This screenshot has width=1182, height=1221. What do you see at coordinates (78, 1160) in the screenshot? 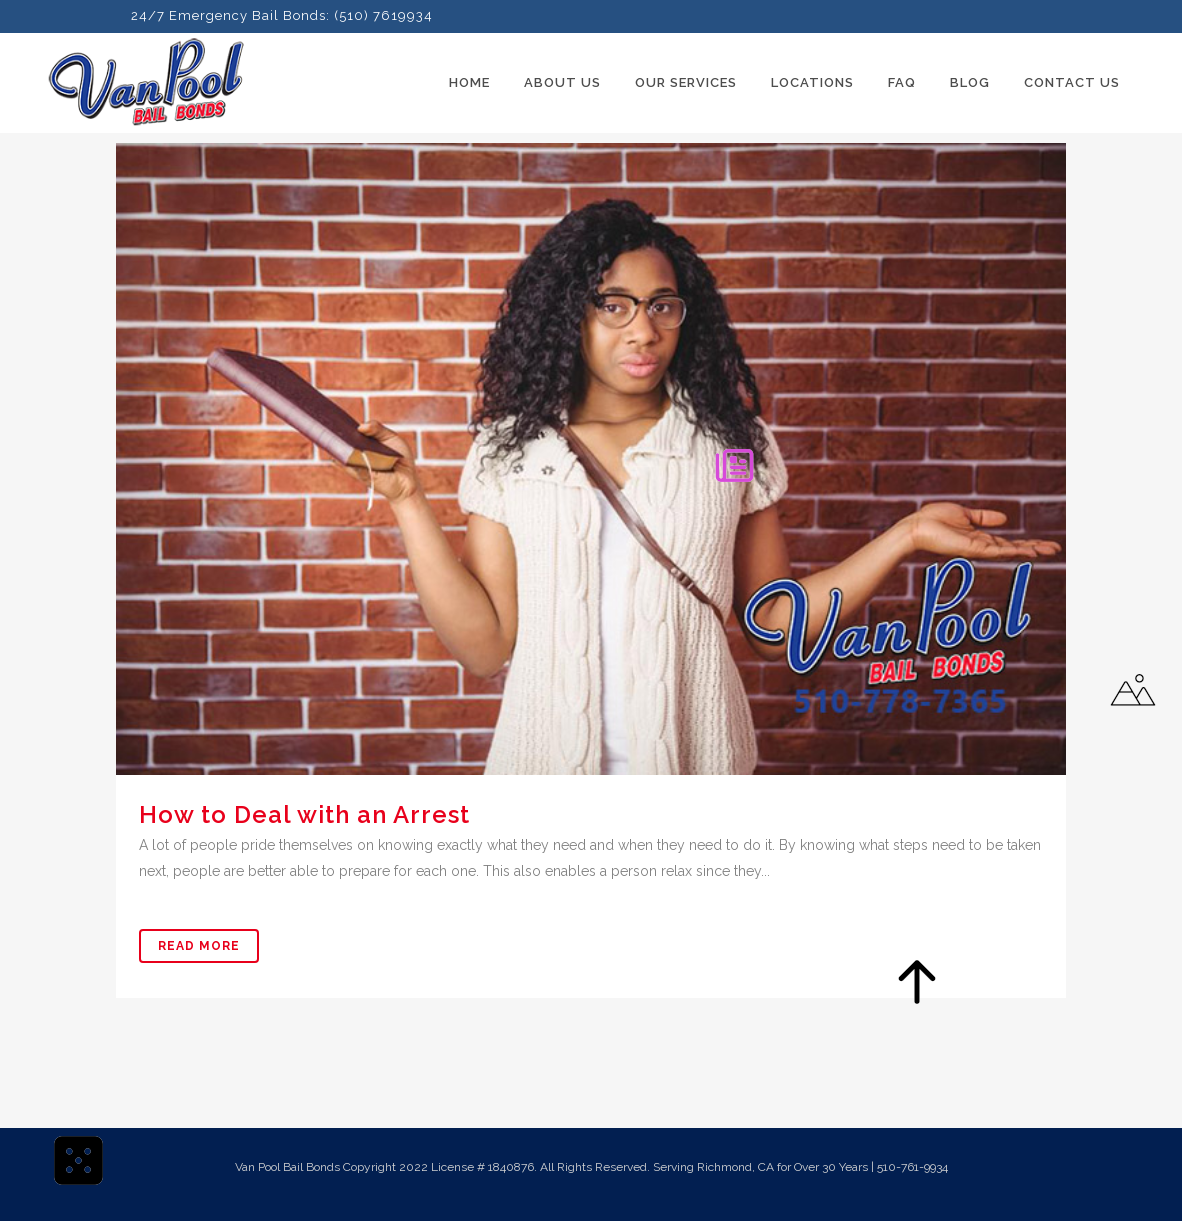
I see `roll dice or randomize selection` at bounding box center [78, 1160].